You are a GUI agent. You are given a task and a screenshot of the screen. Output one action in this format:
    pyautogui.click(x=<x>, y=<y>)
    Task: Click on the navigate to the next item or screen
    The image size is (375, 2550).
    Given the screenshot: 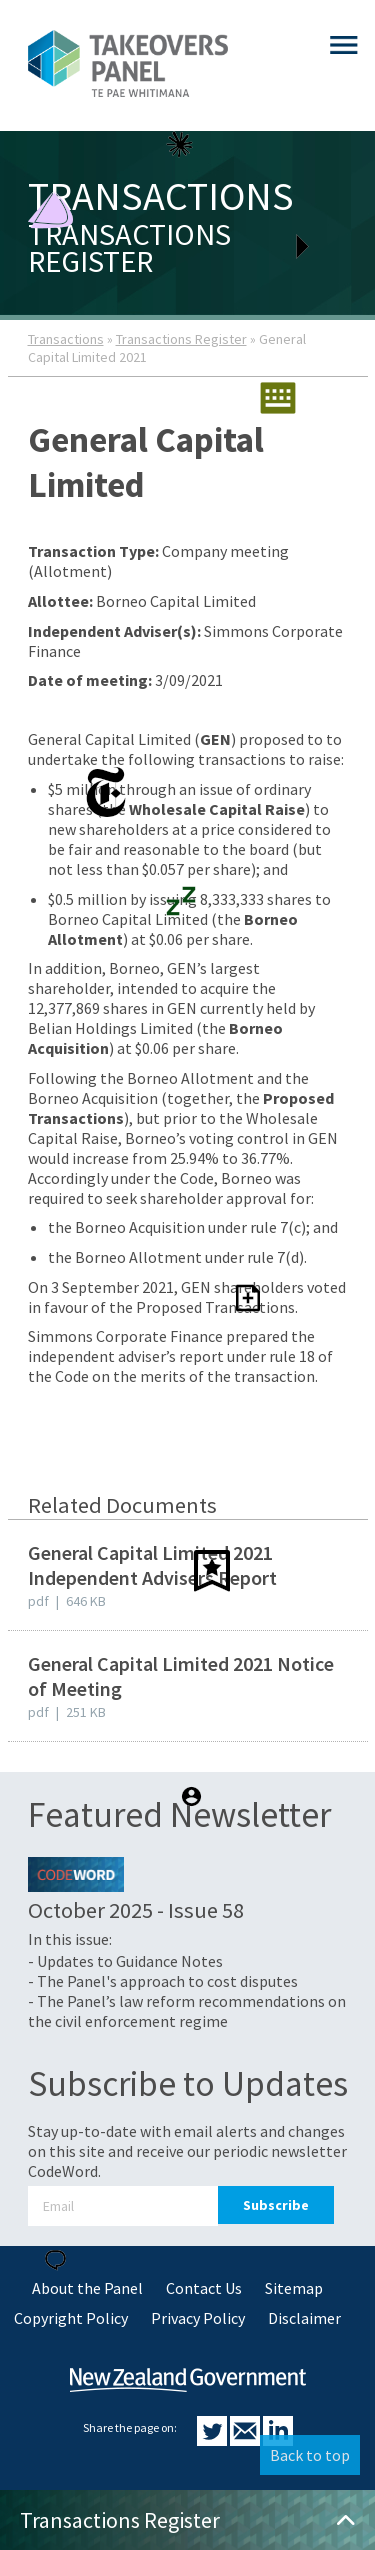 What is the action you would take?
    pyautogui.click(x=300, y=246)
    